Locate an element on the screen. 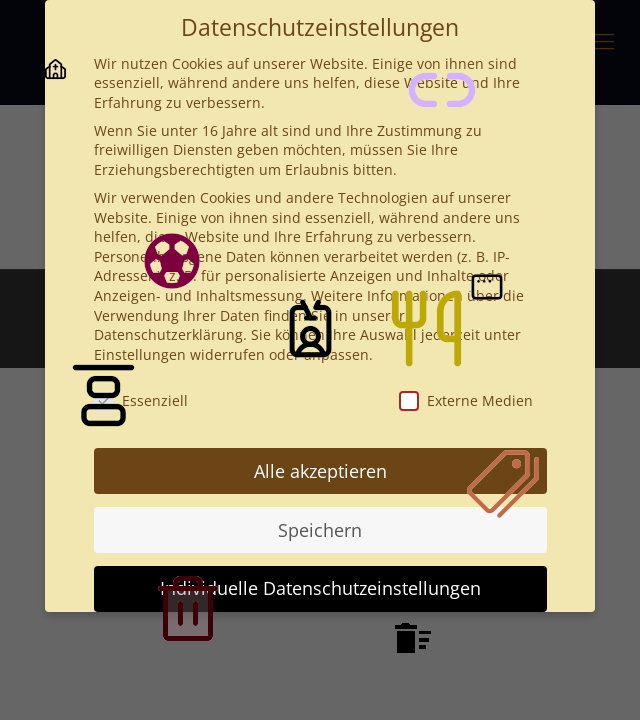 This screenshot has height=720, width=640. remove or break a link connection is located at coordinates (442, 90).